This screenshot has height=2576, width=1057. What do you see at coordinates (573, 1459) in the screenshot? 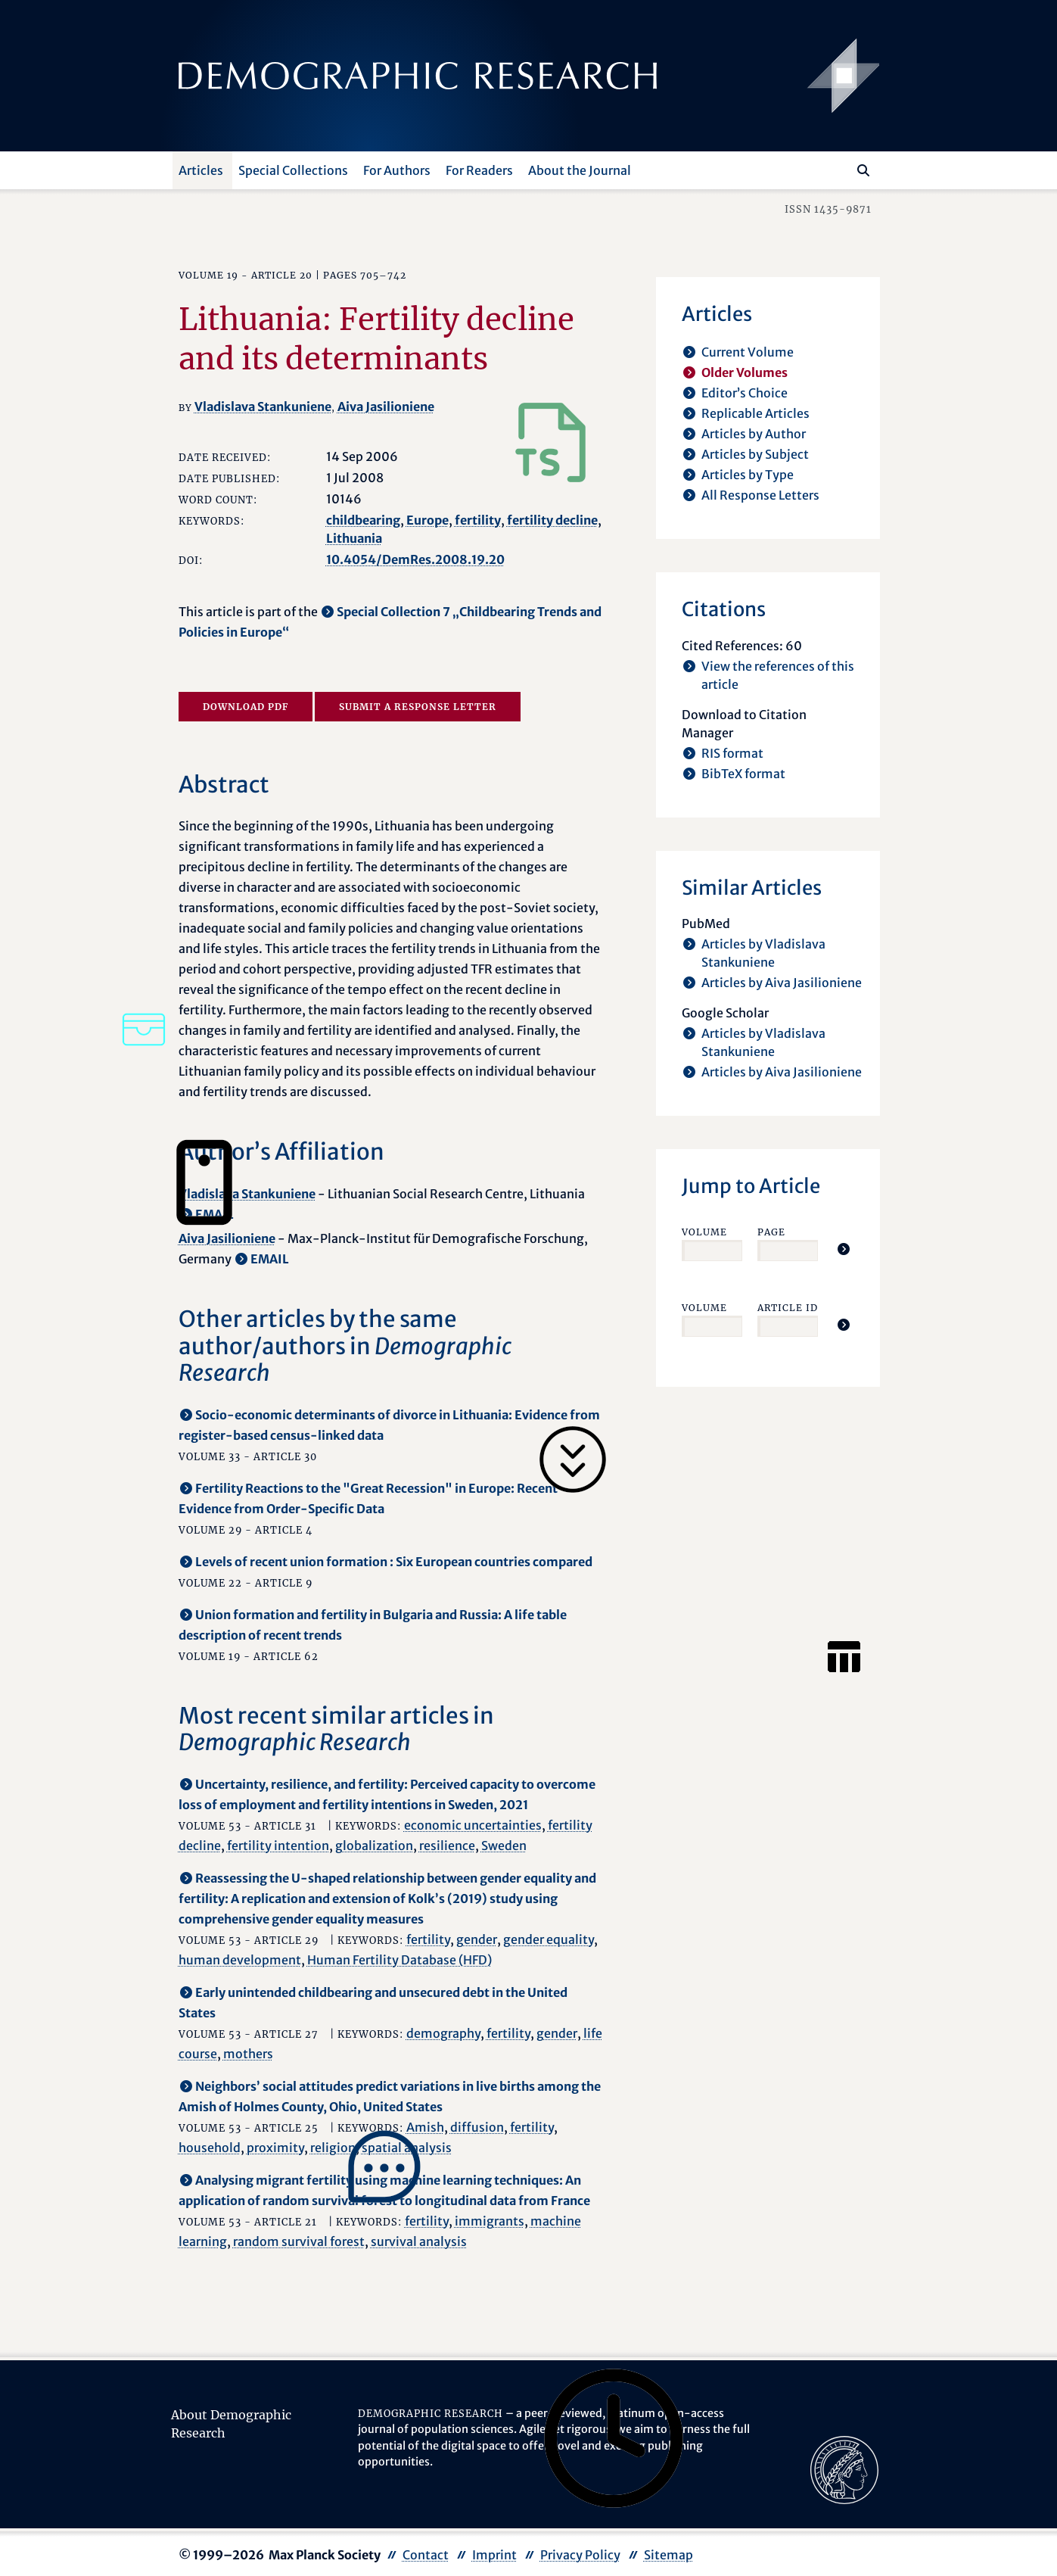
I see `expand to show more content below` at bounding box center [573, 1459].